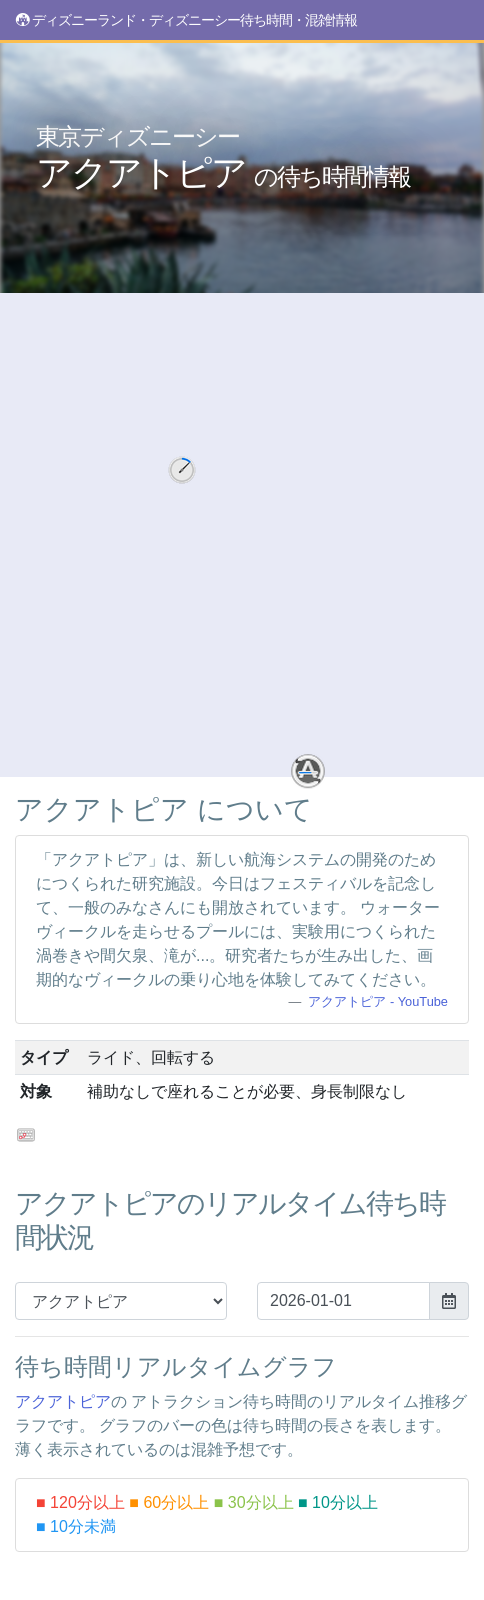 Image resolution: width=484 pixels, height=1600 pixels. Describe the element at coordinates (182, 470) in the screenshot. I see `open sysprof system profiler application` at that location.